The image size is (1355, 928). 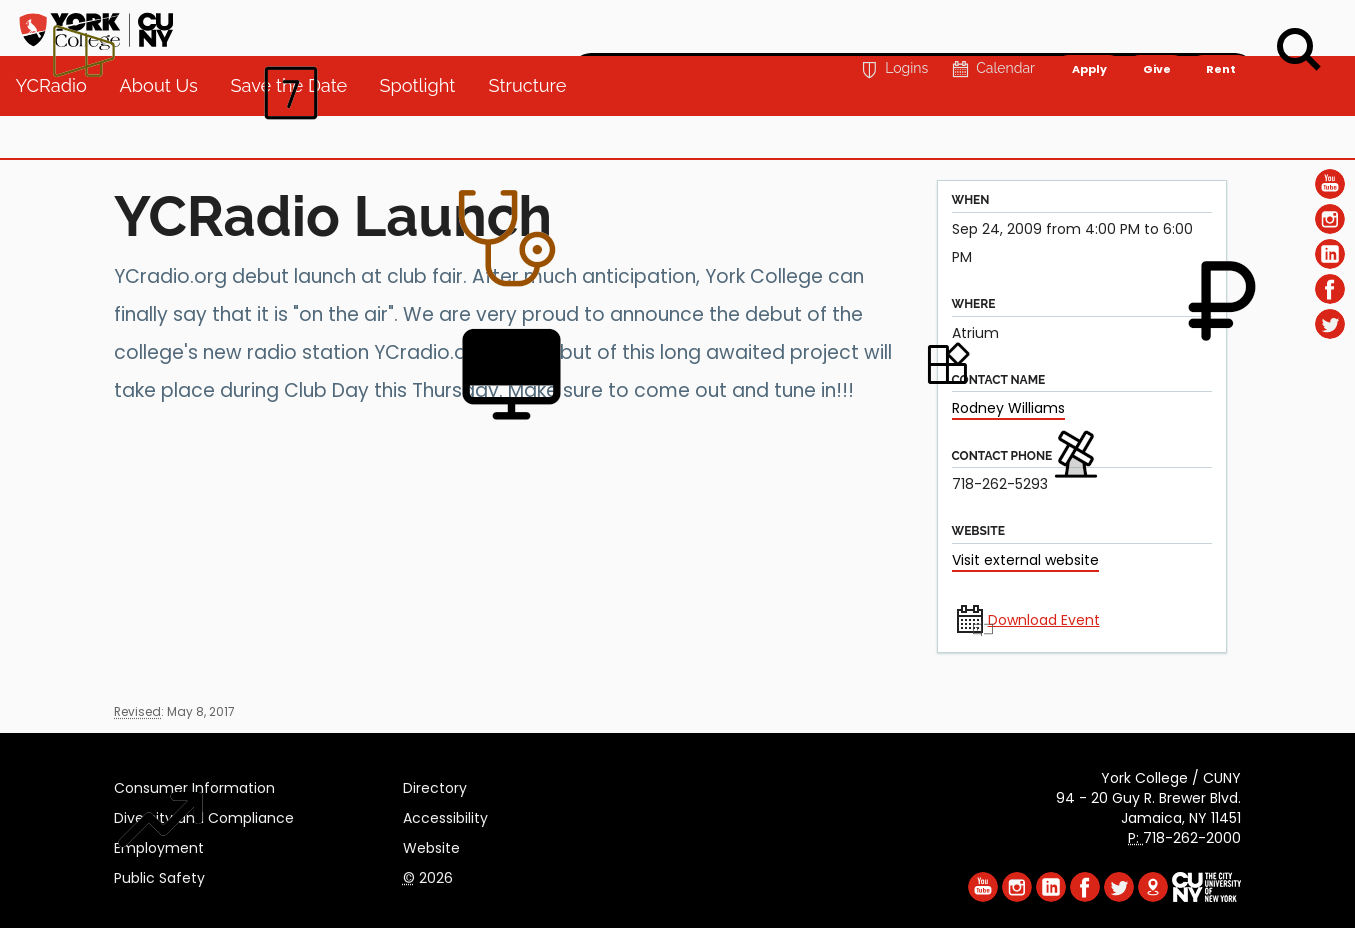 What do you see at coordinates (499, 234) in the screenshot?
I see `access health or medical features` at bounding box center [499, 234].